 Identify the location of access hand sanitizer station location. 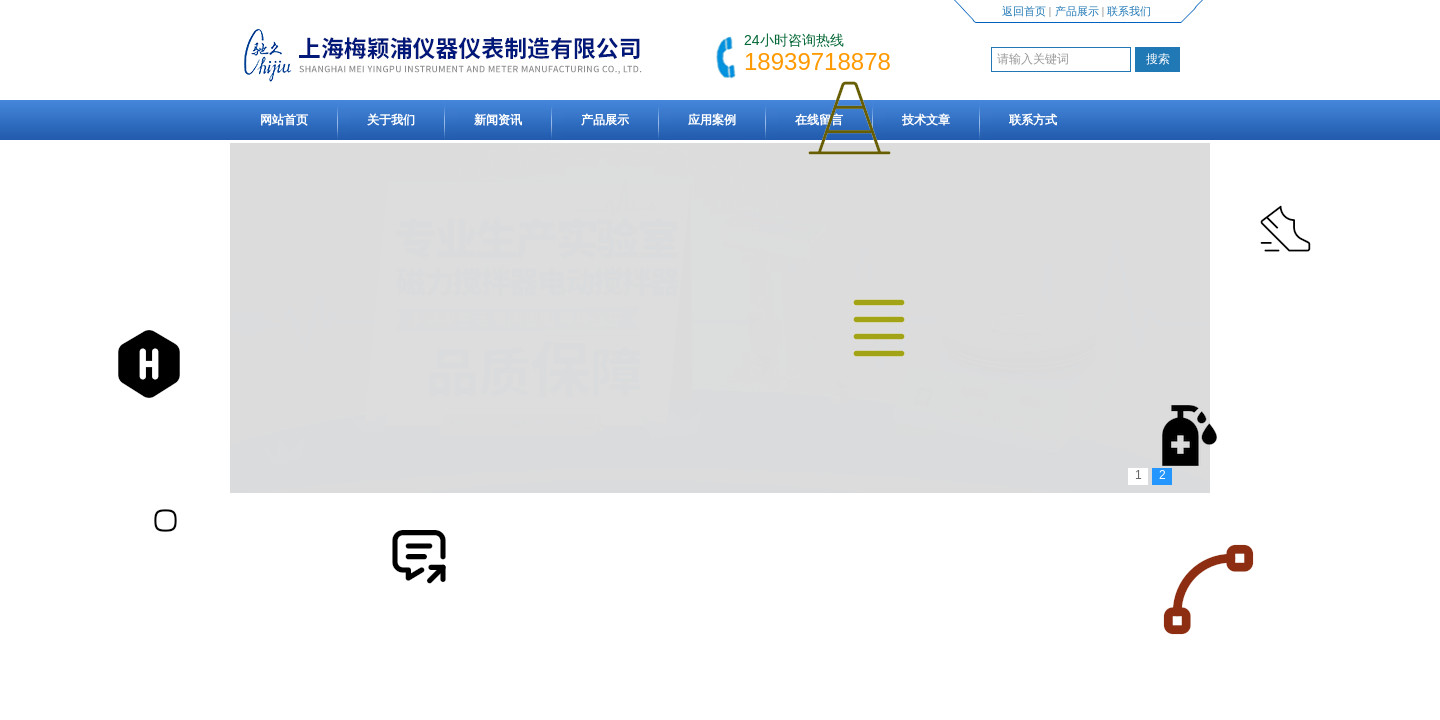
(1186, 435).